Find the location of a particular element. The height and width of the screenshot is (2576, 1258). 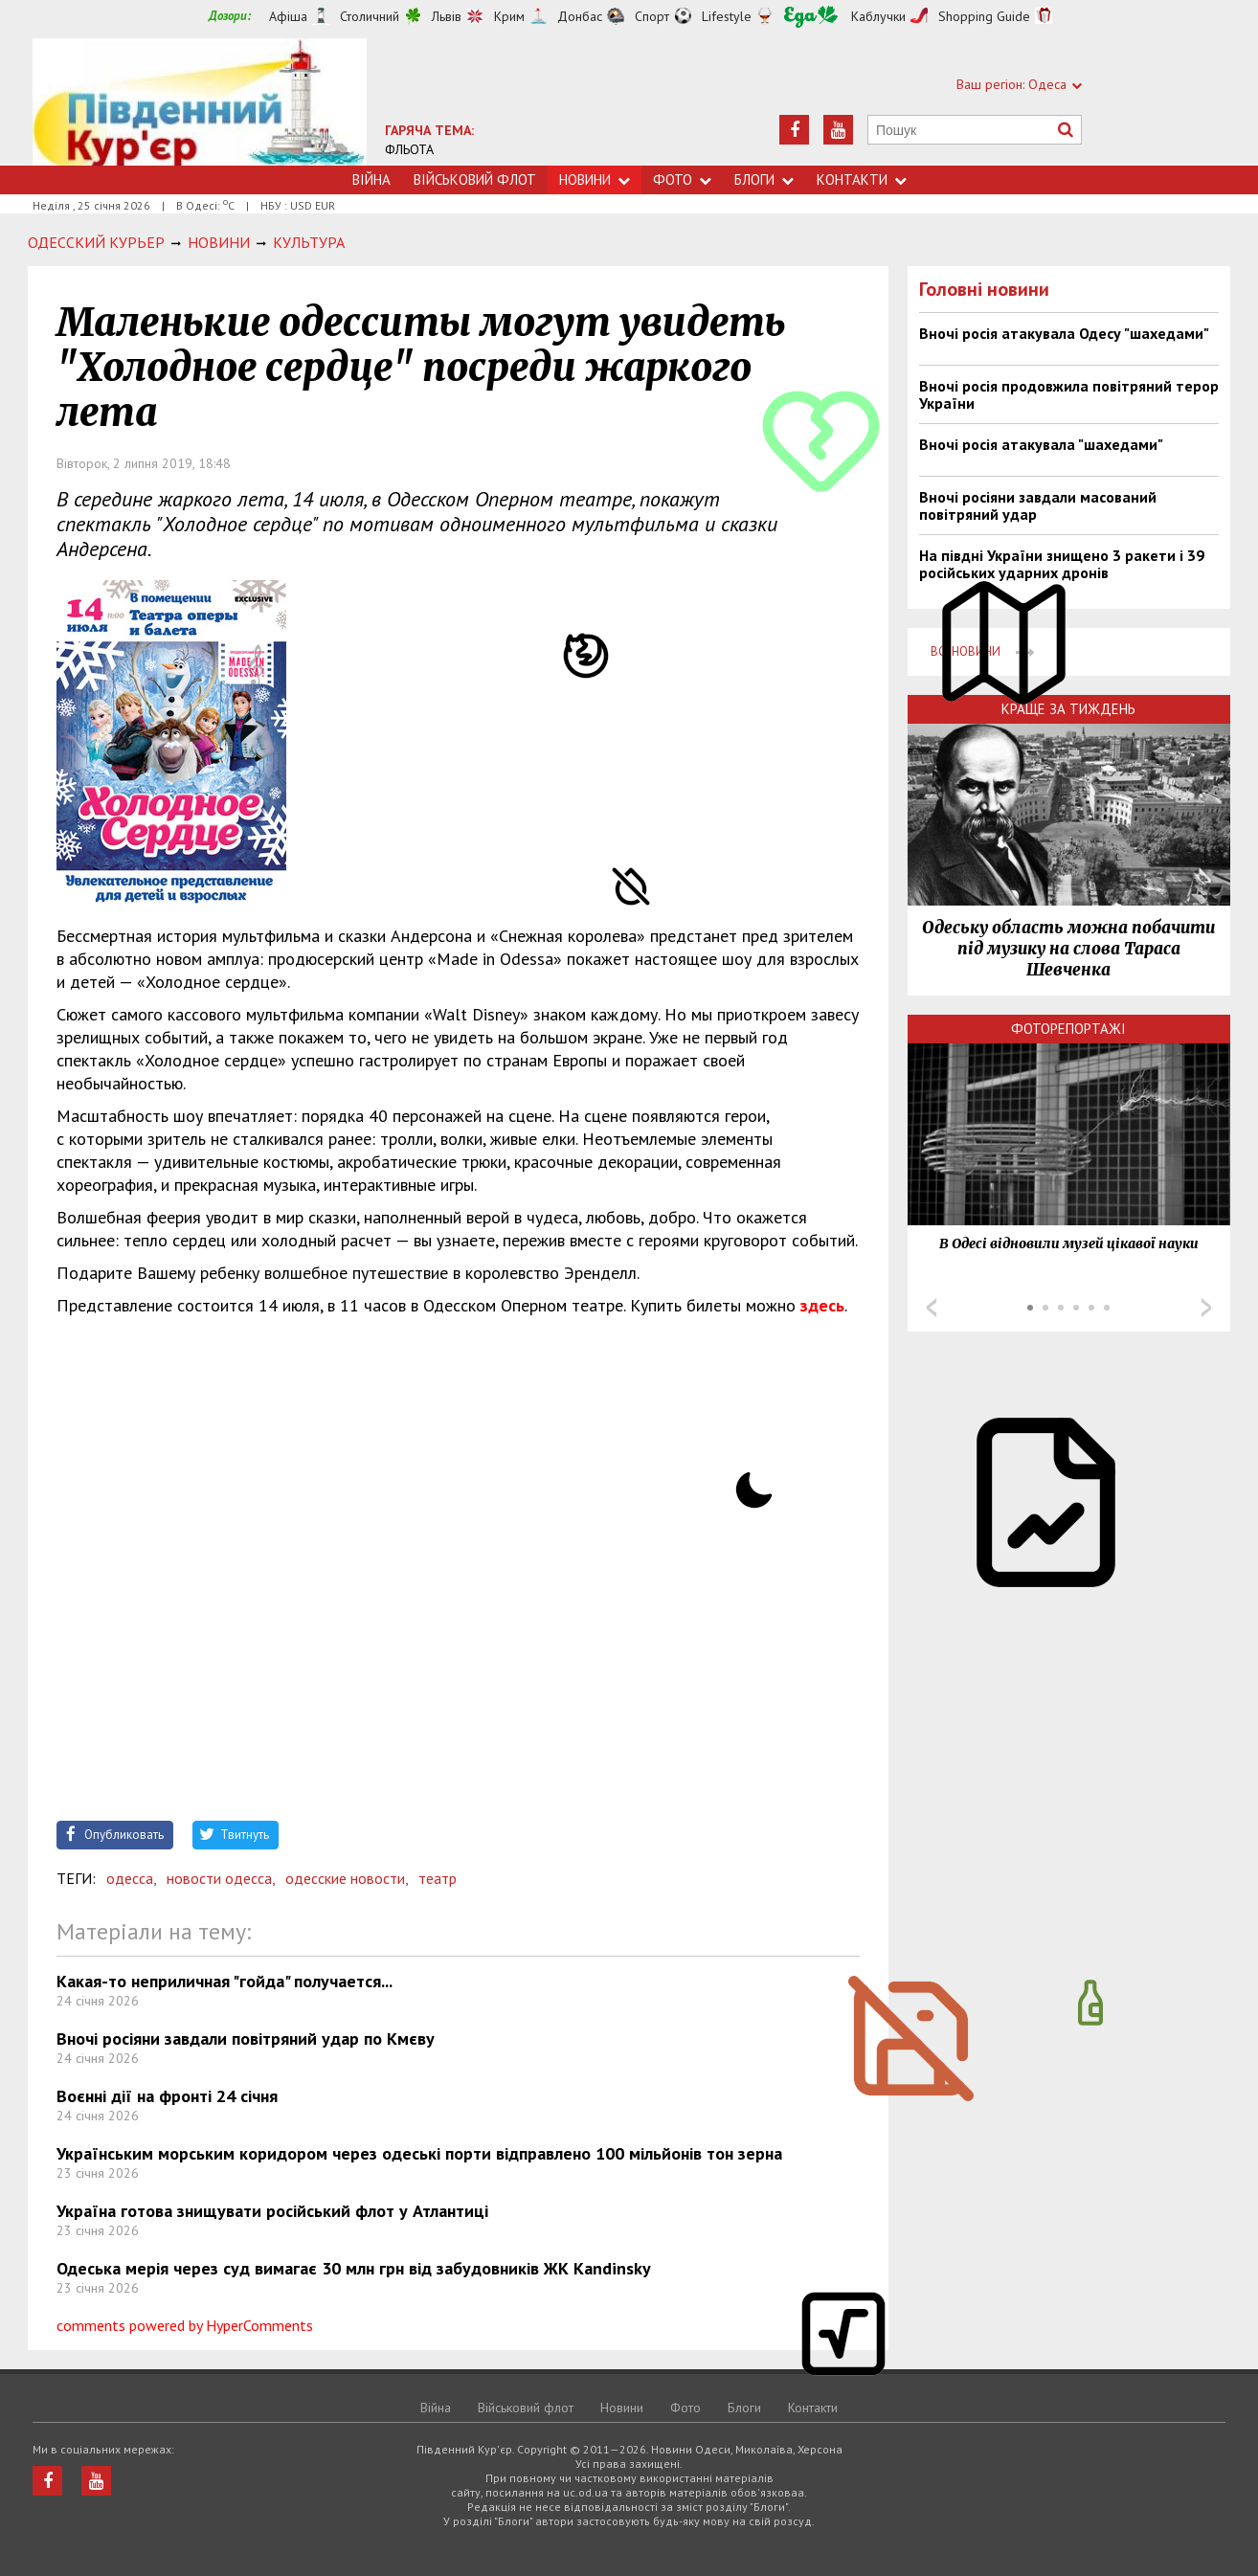

open link in Firefox browser is located at coordinates (586, 656).